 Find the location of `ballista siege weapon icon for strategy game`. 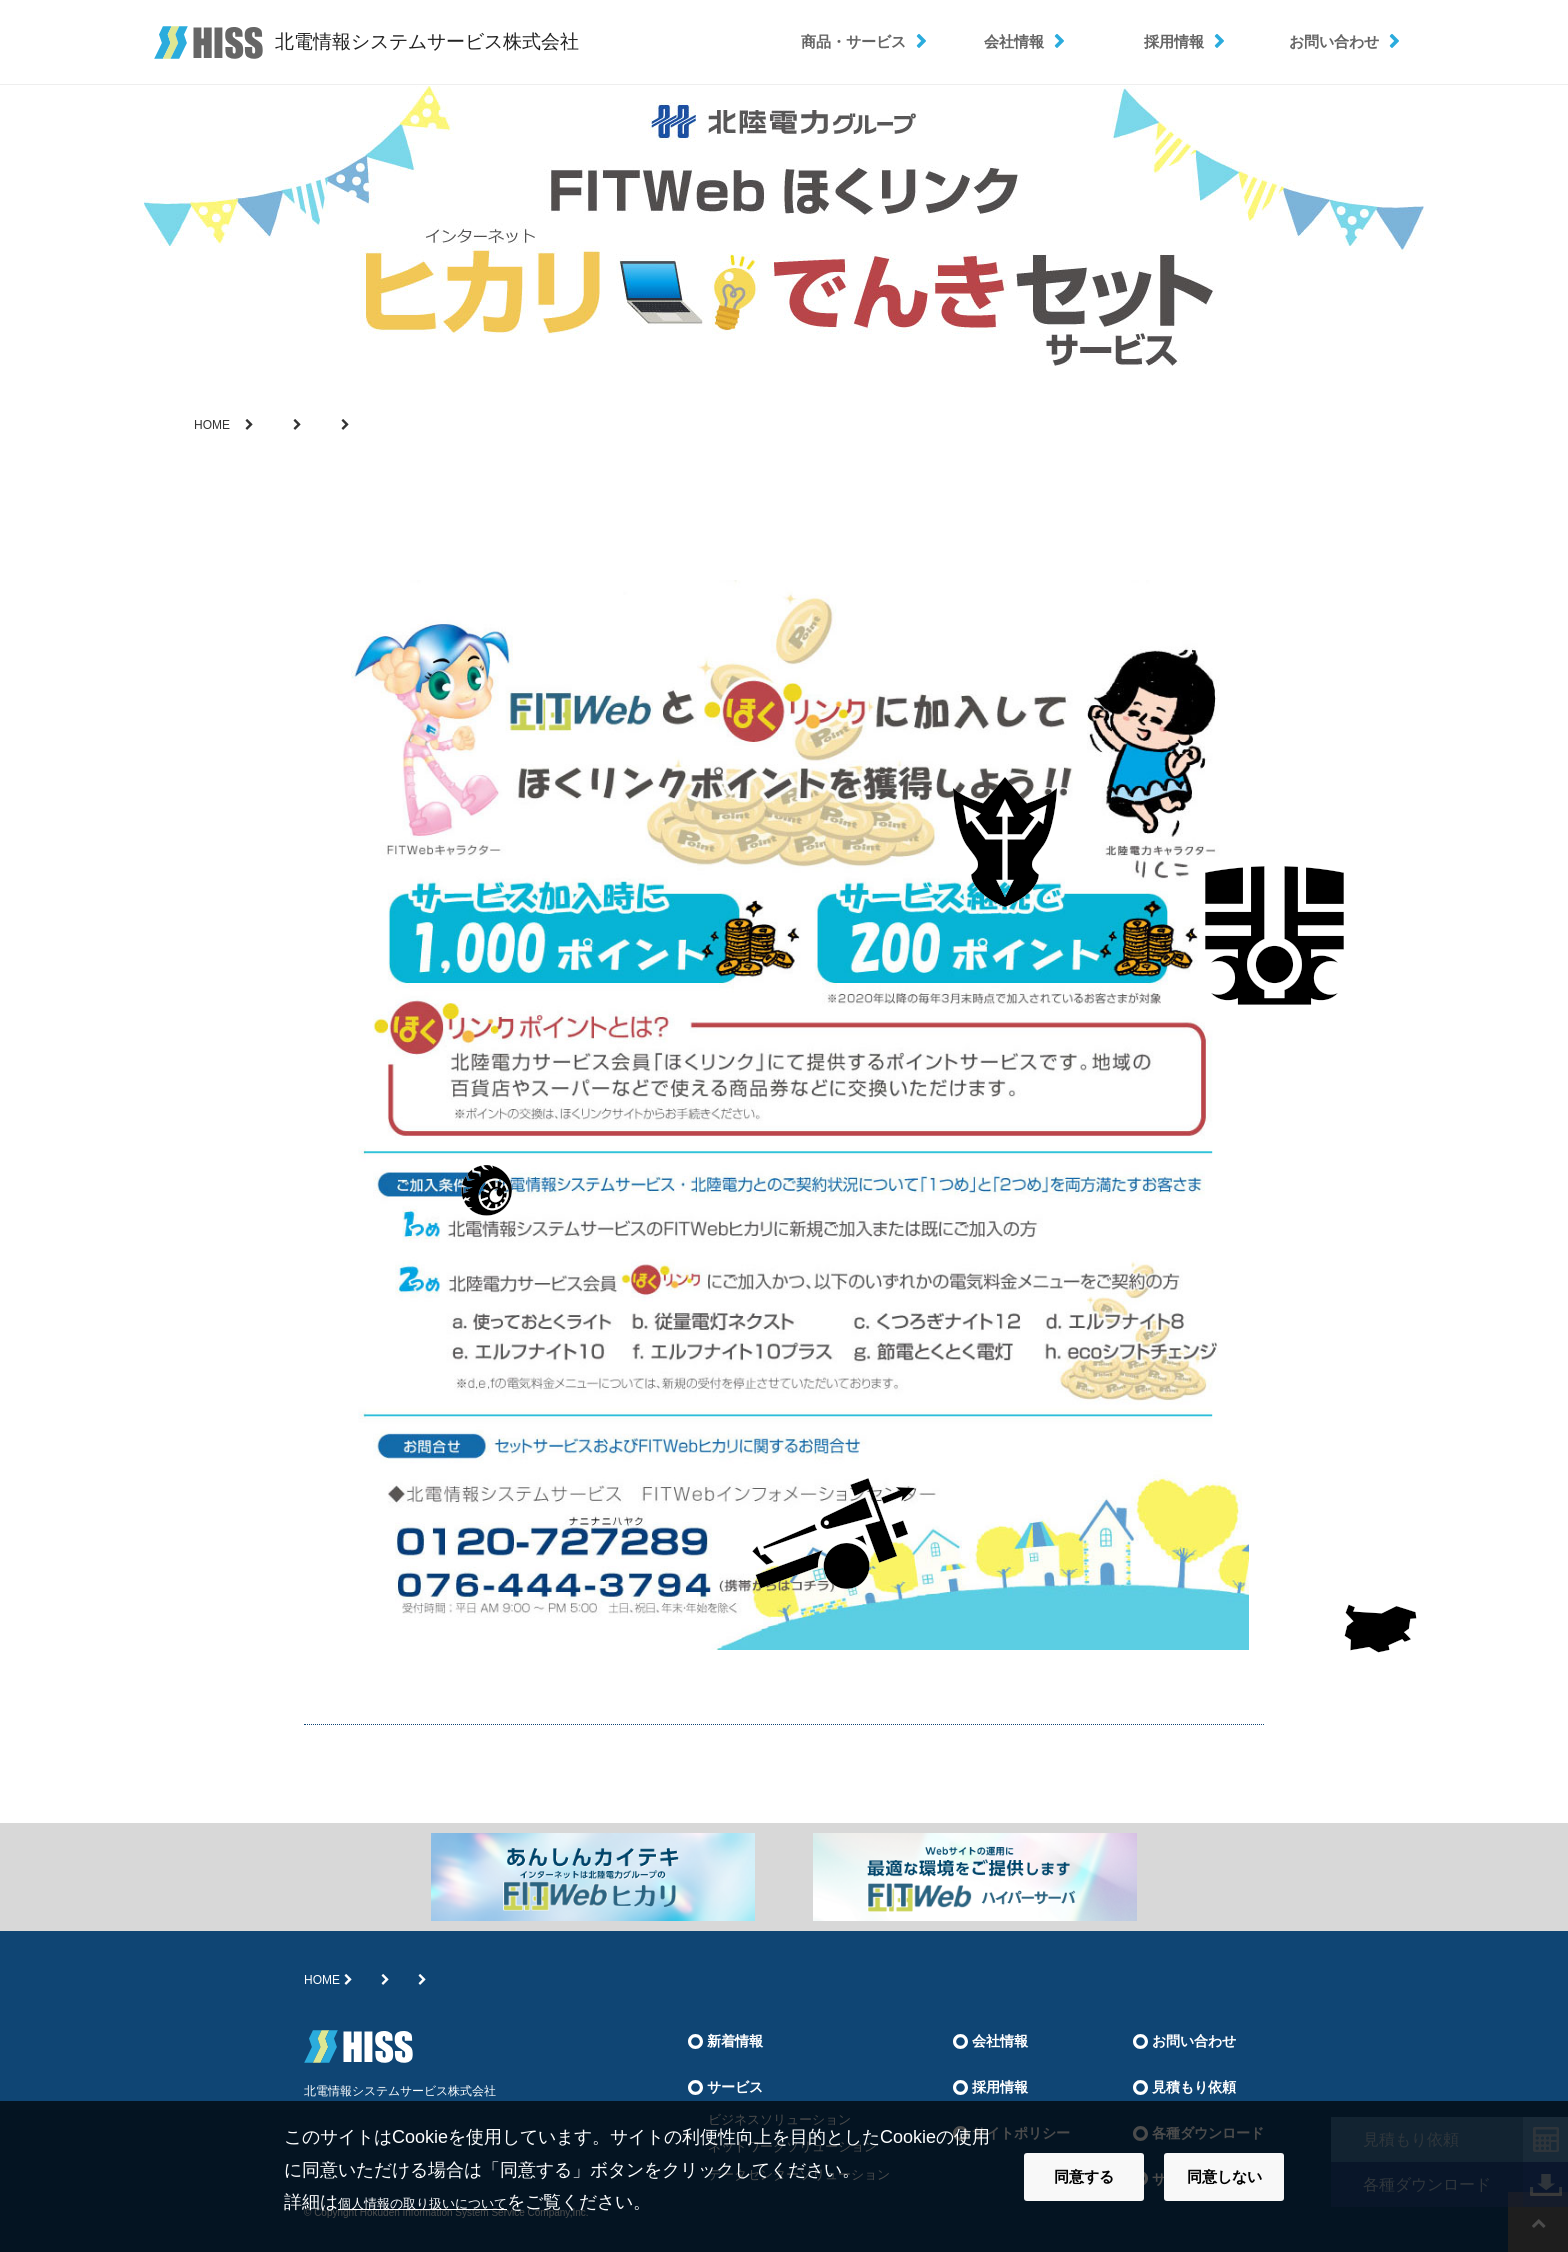

ballista siege weapon icon for strategy game is located at coordinates (833, 1533).